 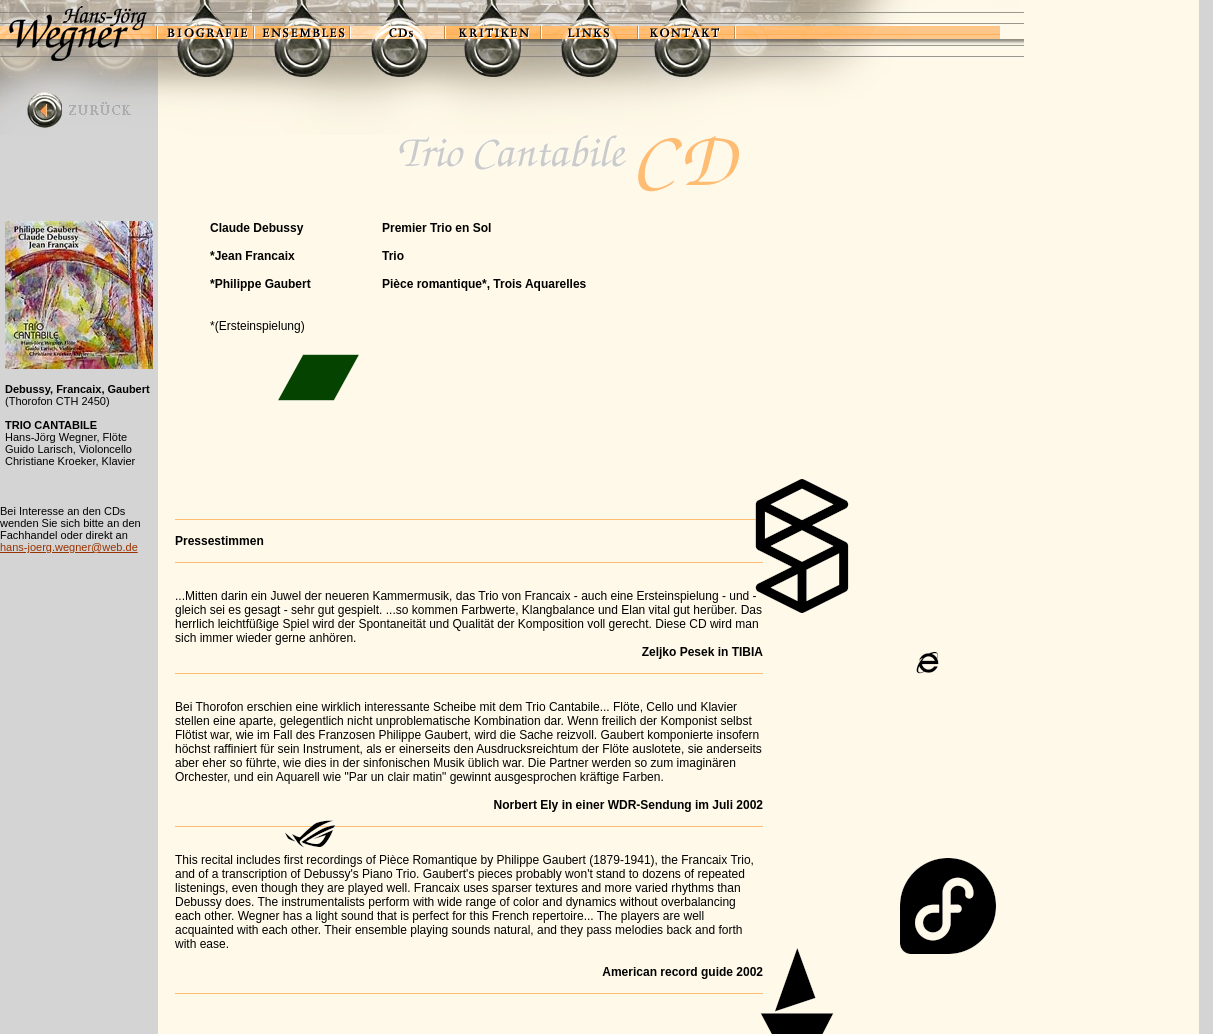 I want to click on open bandcamp music platform, so click(x=318, y=377).